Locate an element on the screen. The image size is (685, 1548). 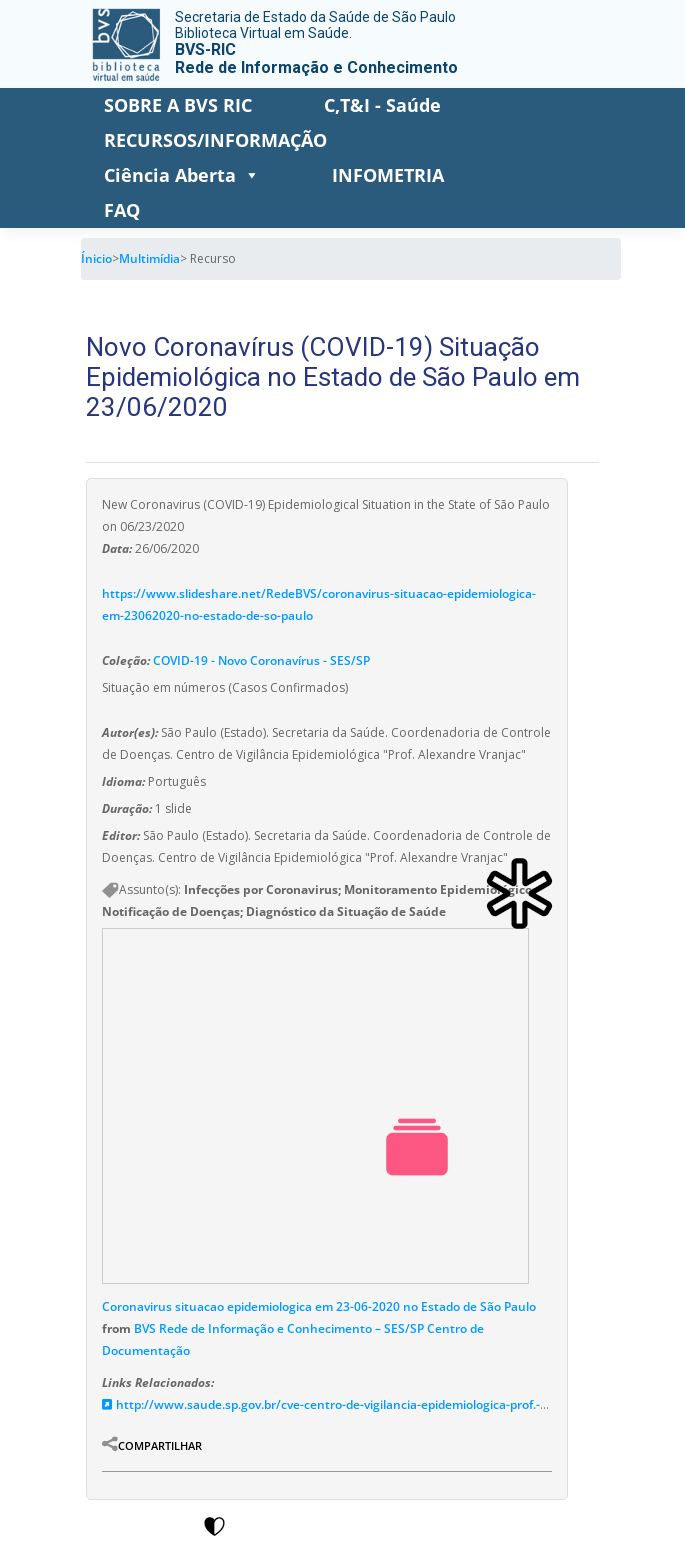
indicates partial like or favorite status is located at coordinates (214, 1526).